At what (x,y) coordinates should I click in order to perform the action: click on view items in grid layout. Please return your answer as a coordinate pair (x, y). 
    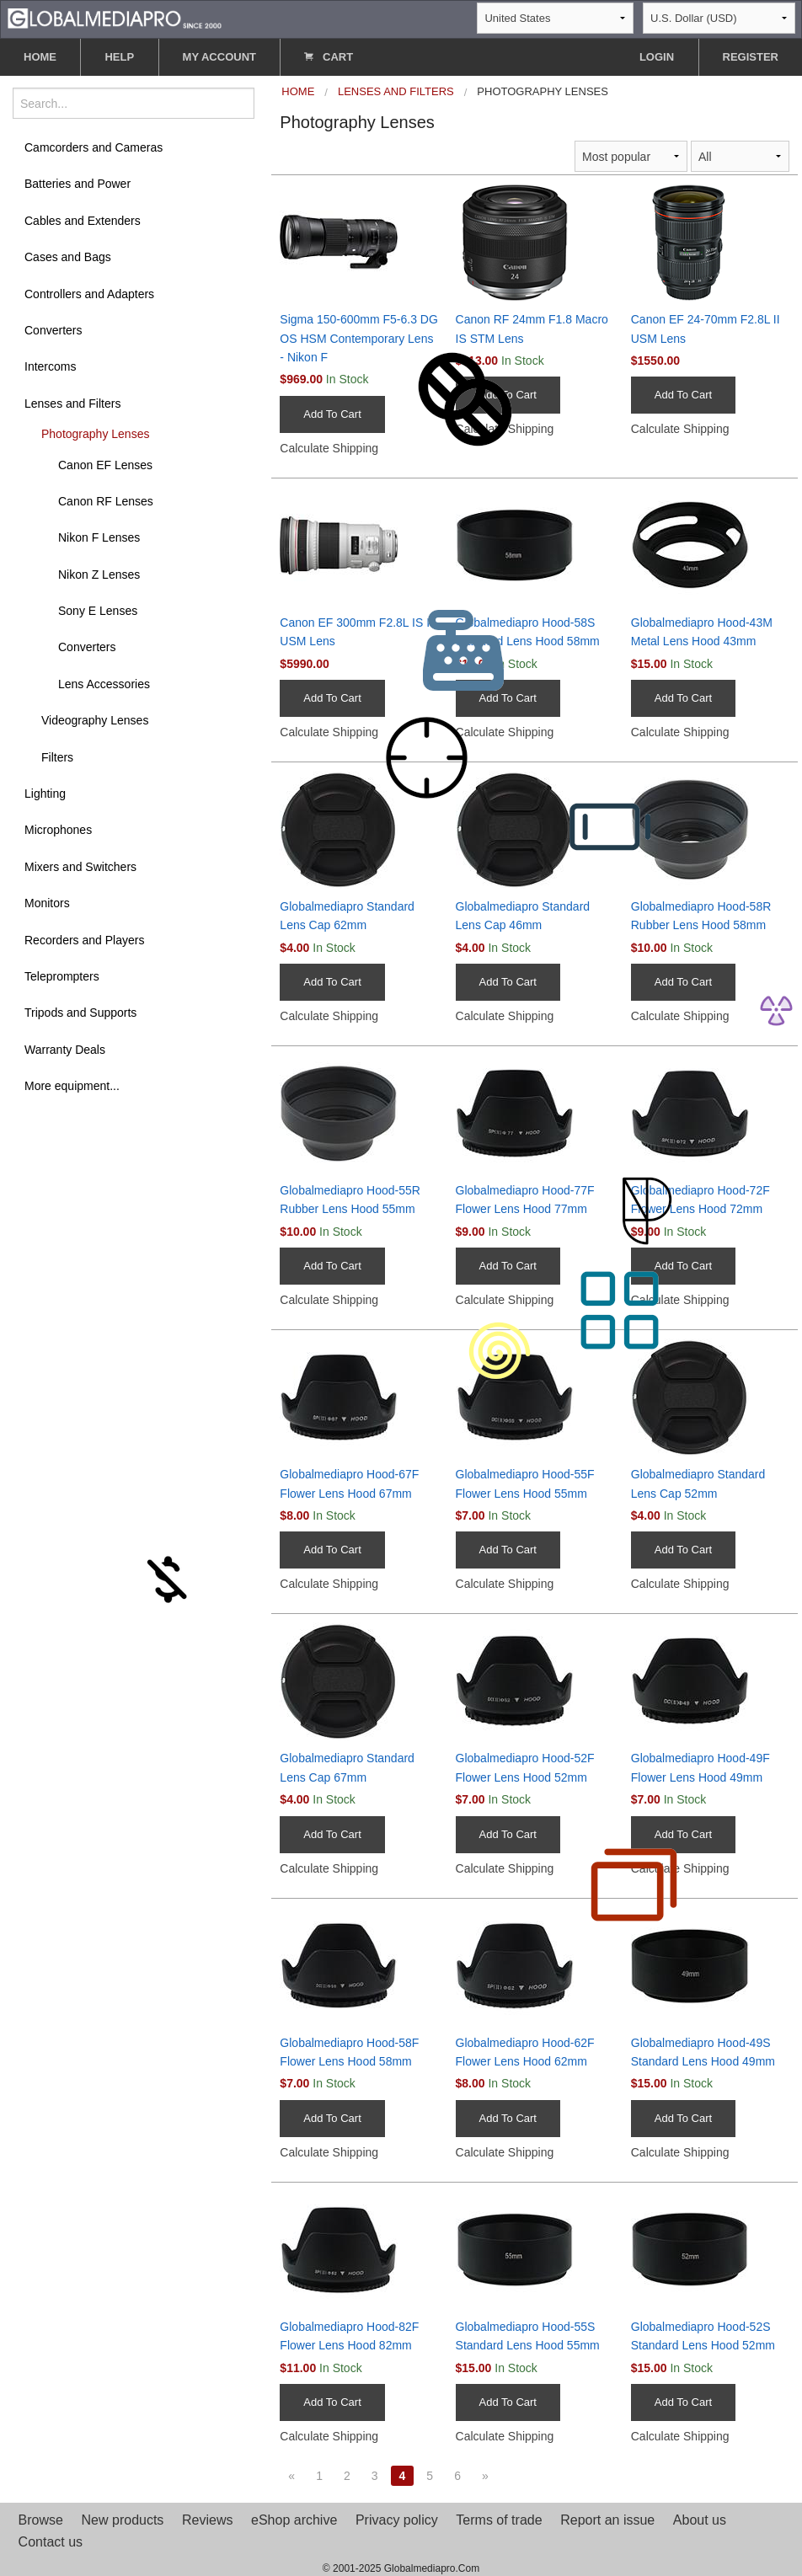
    Looking at the image, I should click on (619, 1310).